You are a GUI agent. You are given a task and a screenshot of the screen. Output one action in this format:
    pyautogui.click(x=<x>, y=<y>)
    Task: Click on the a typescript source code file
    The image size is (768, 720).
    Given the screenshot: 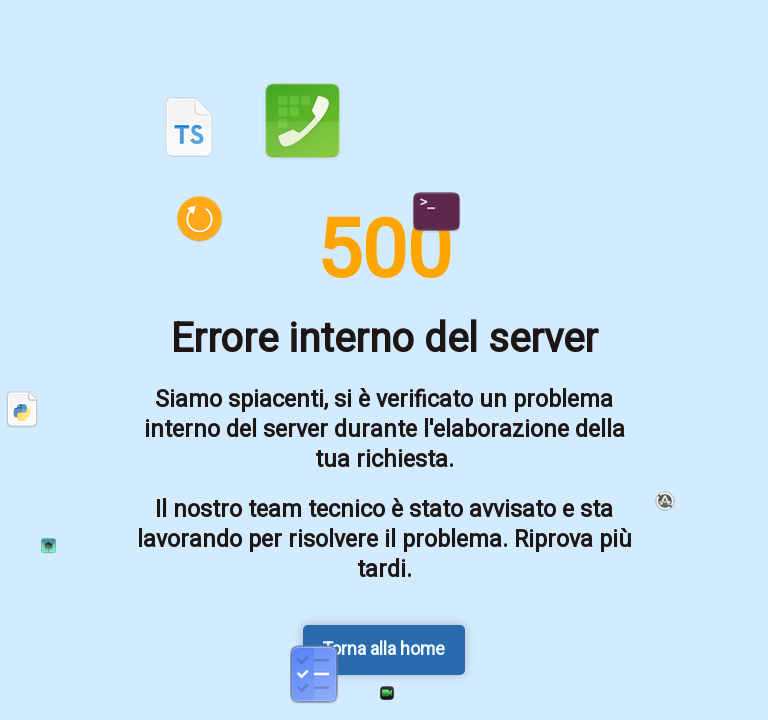 What is the action you would take?
    pyautogui.click(x=189, y=127)
    